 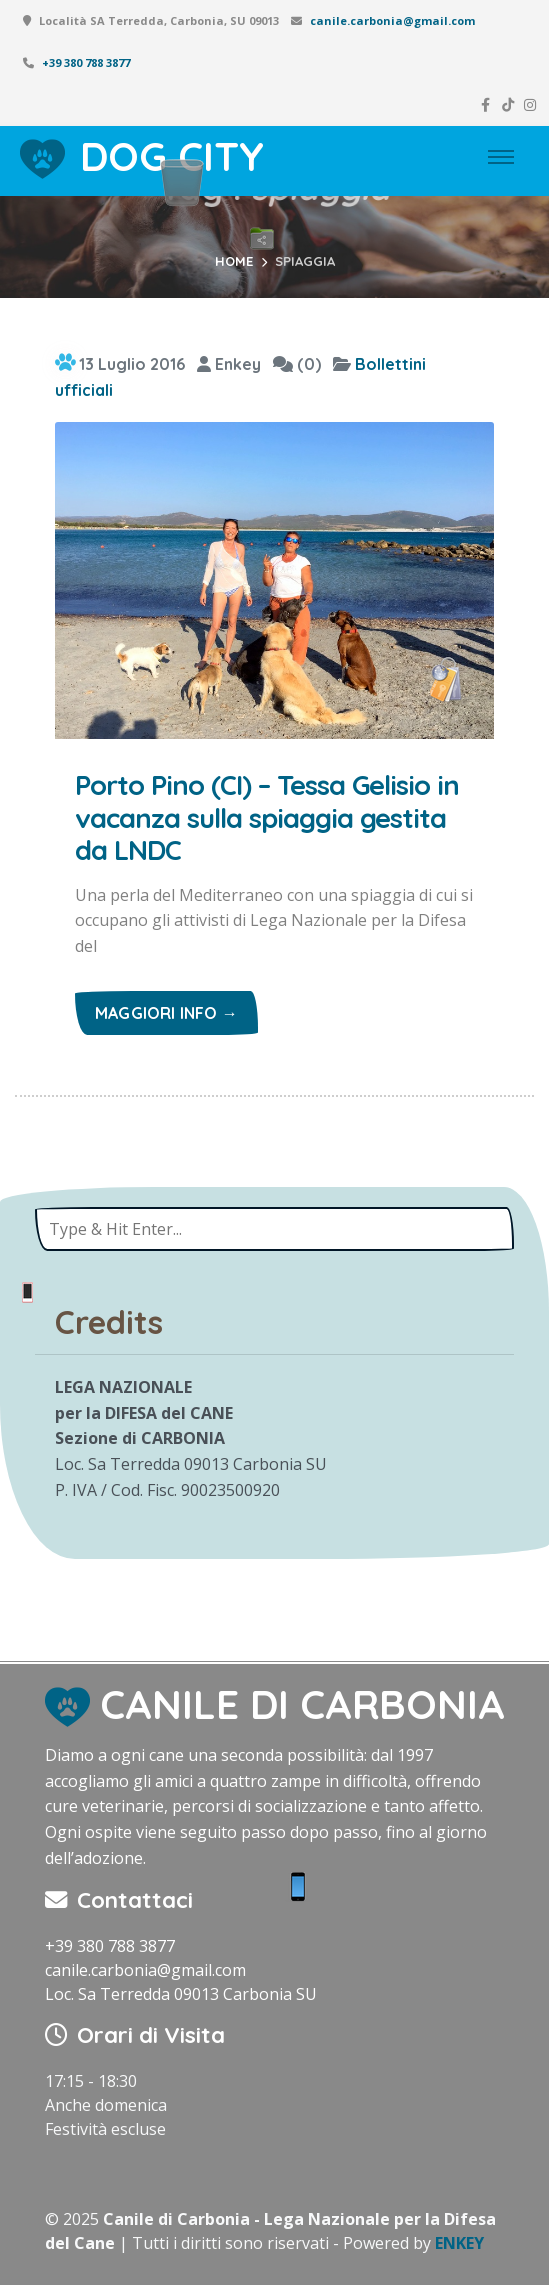 I want to click on access your public shared folder, so click(x=262, y=238).